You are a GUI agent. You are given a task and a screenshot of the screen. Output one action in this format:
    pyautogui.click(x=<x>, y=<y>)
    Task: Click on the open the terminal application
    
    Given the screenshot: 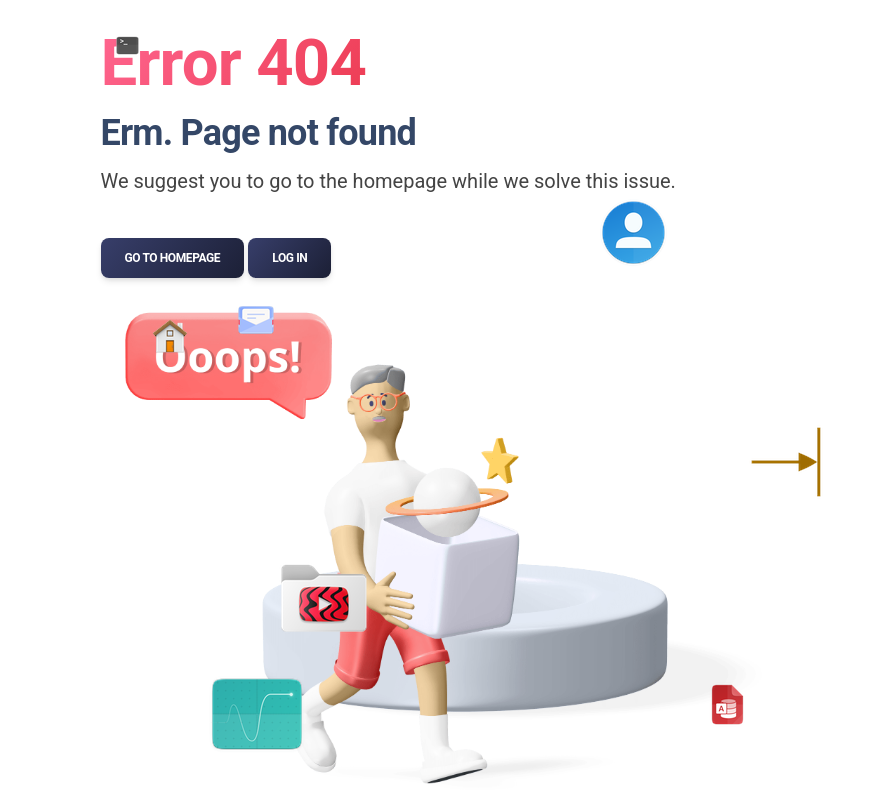 What is the action you would take?
    pyautogui.click(x=127, y=45)
    